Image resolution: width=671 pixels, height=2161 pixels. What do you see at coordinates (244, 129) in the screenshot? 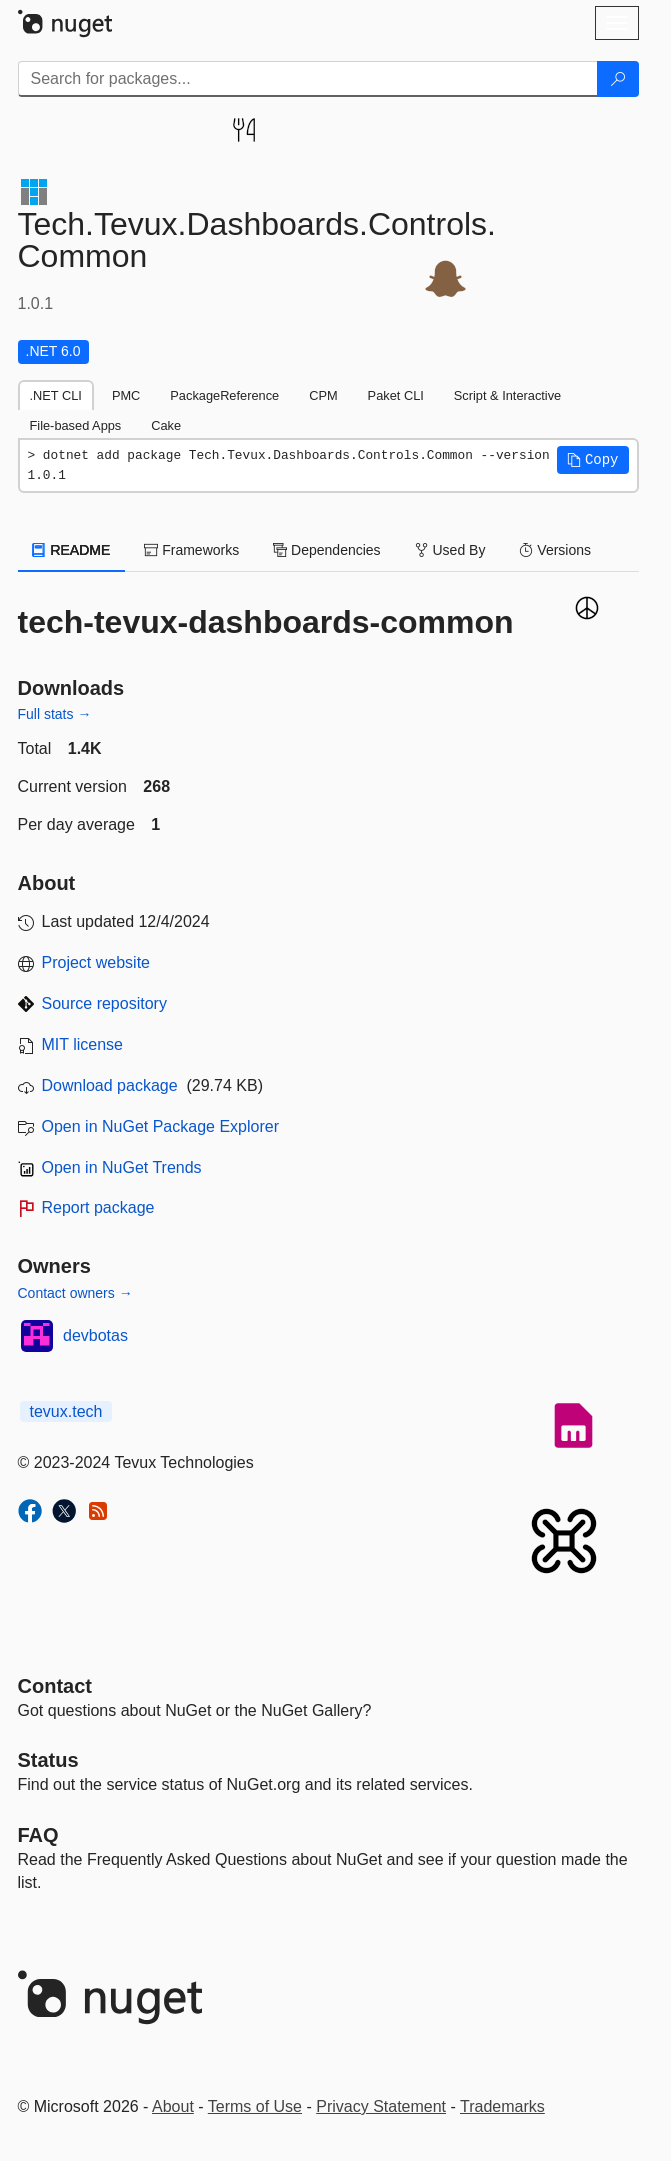
I see `access food and dining options` at bounding box center [244, 129].